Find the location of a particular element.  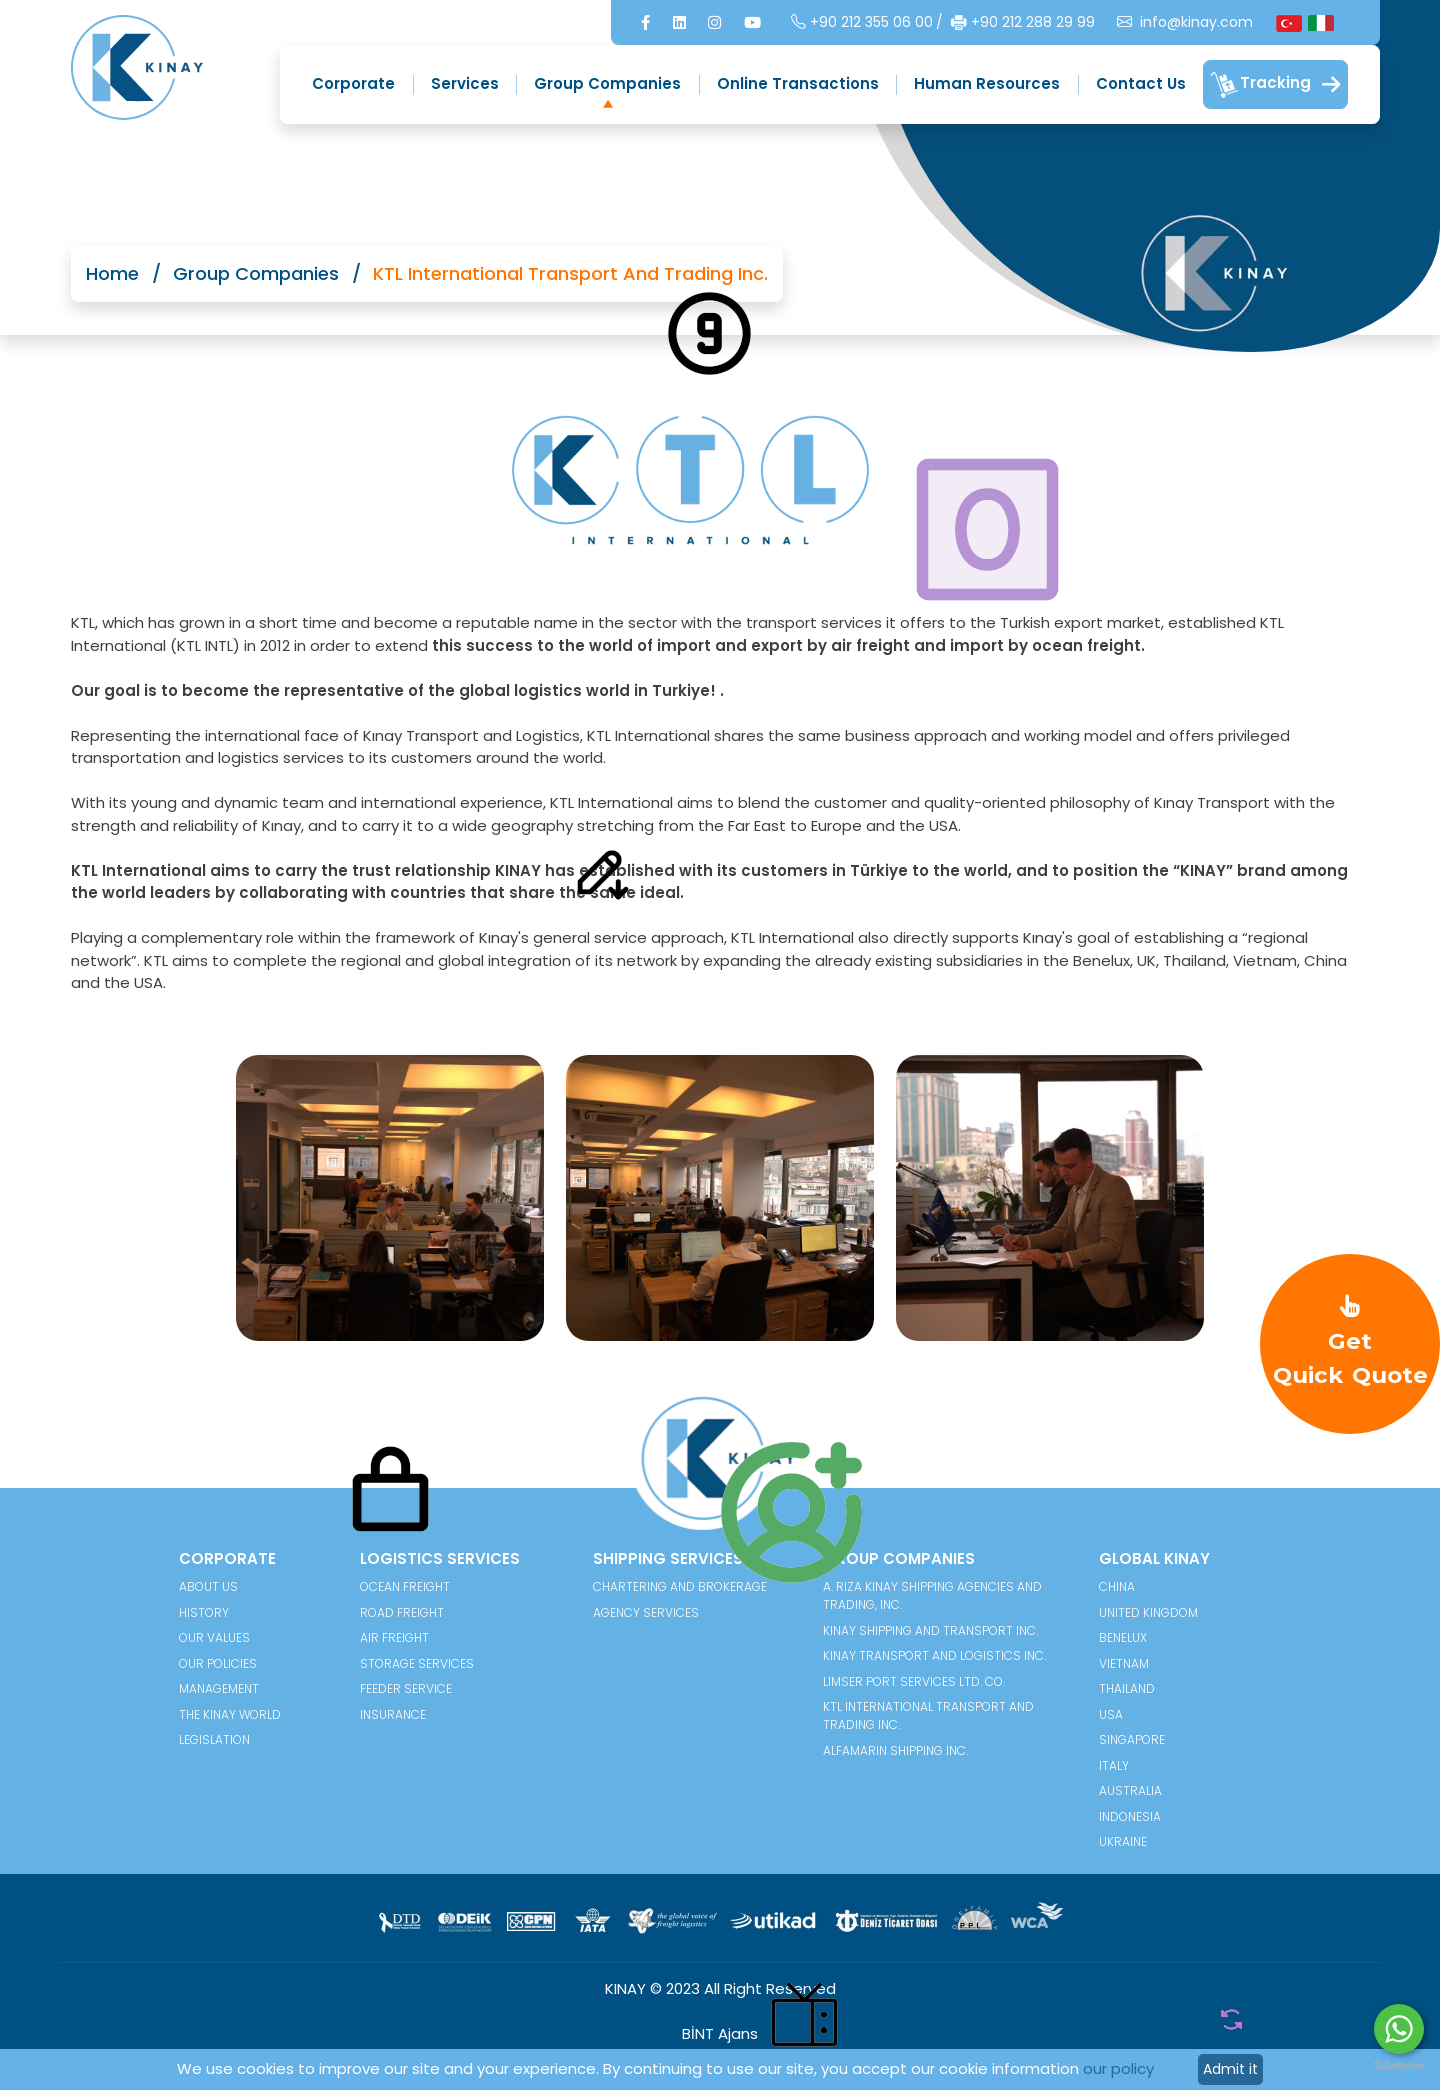

lock or secure this item is located at coordinates (390, 1493).